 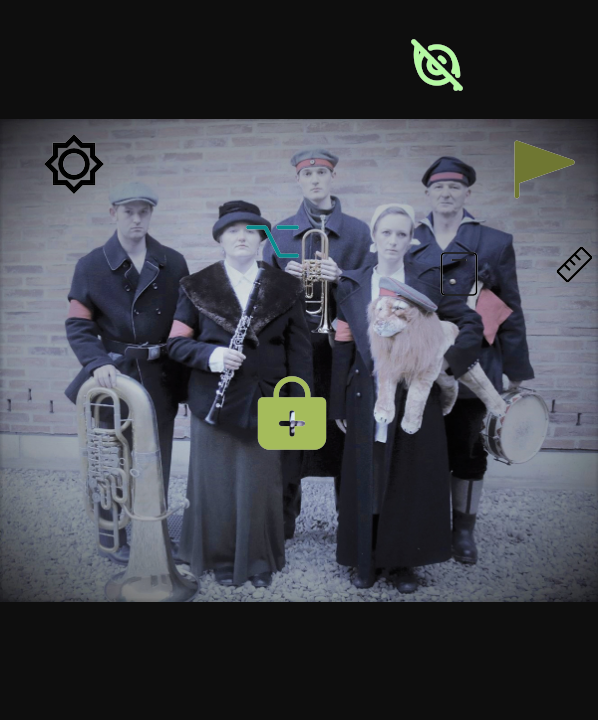 I want to click on access measurement tools, so click(x=574, y=264).